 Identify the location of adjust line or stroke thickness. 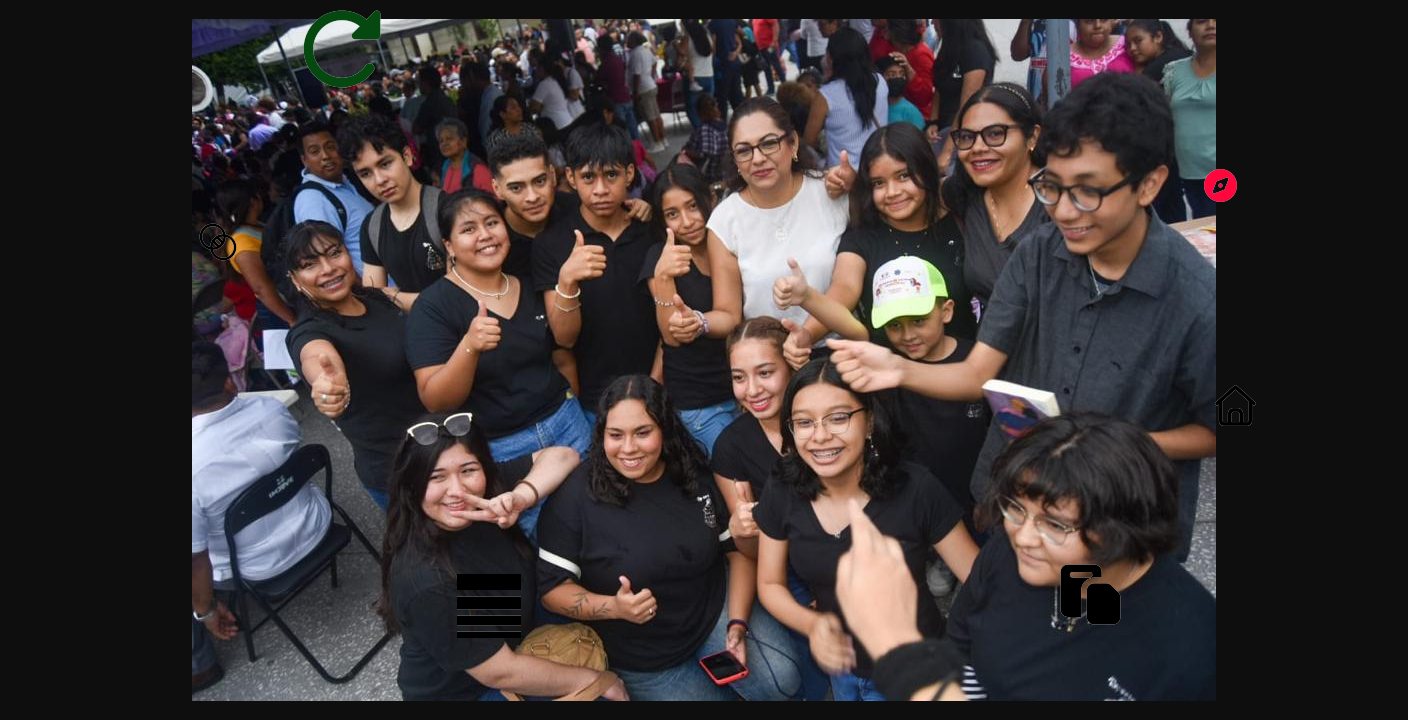
(489, 606).